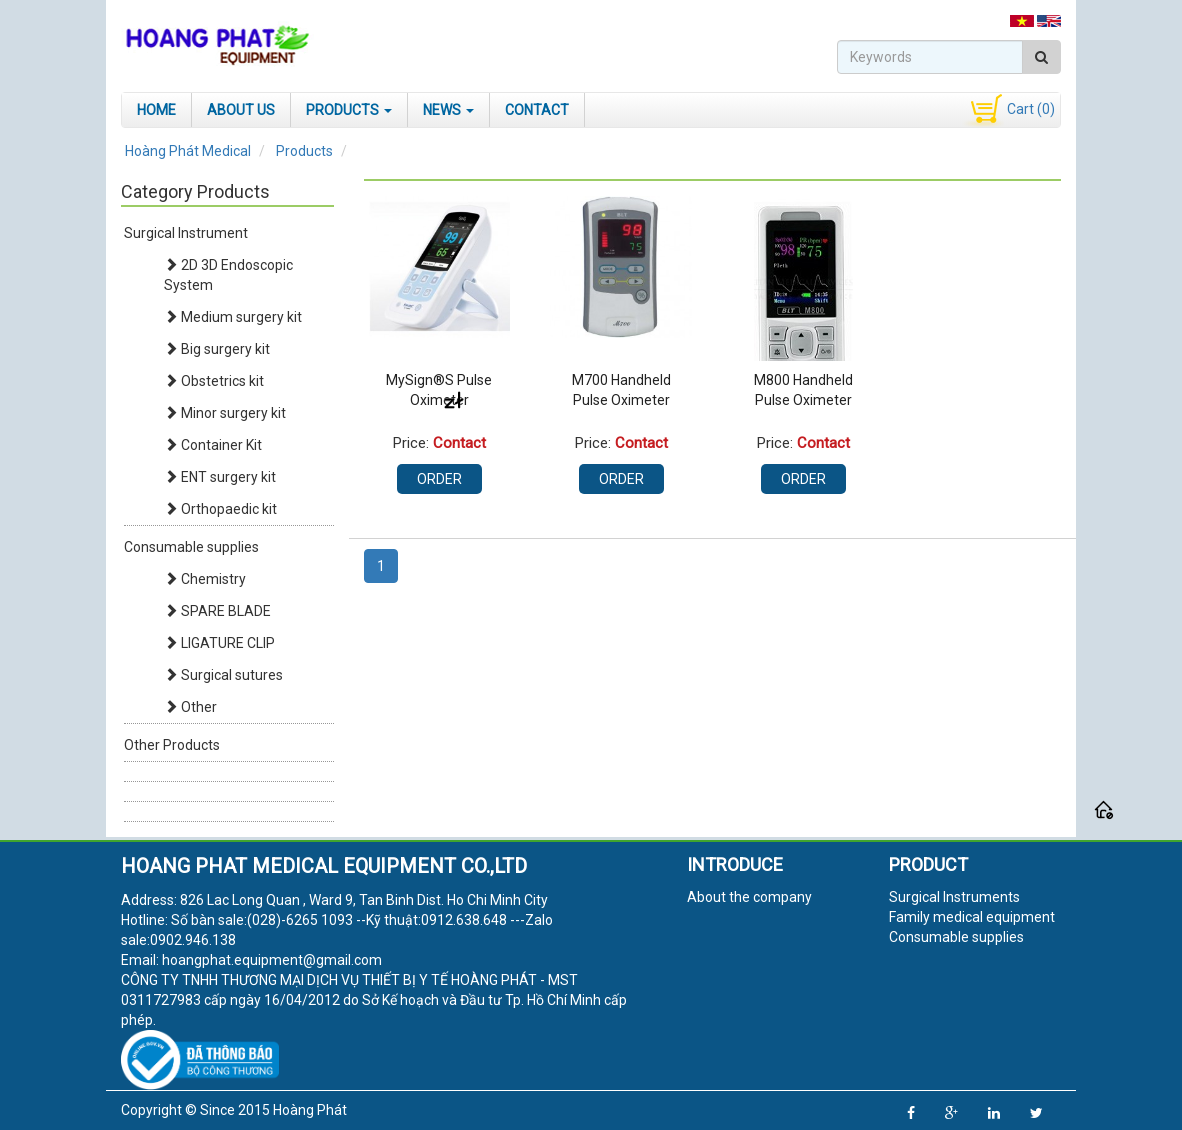 This screenshot has width=1182, height=1130. What do you see at coordinates (1103, 809) in the screenshot?
I see `cancel home or residence selection` at bounding box center [1103, 809].